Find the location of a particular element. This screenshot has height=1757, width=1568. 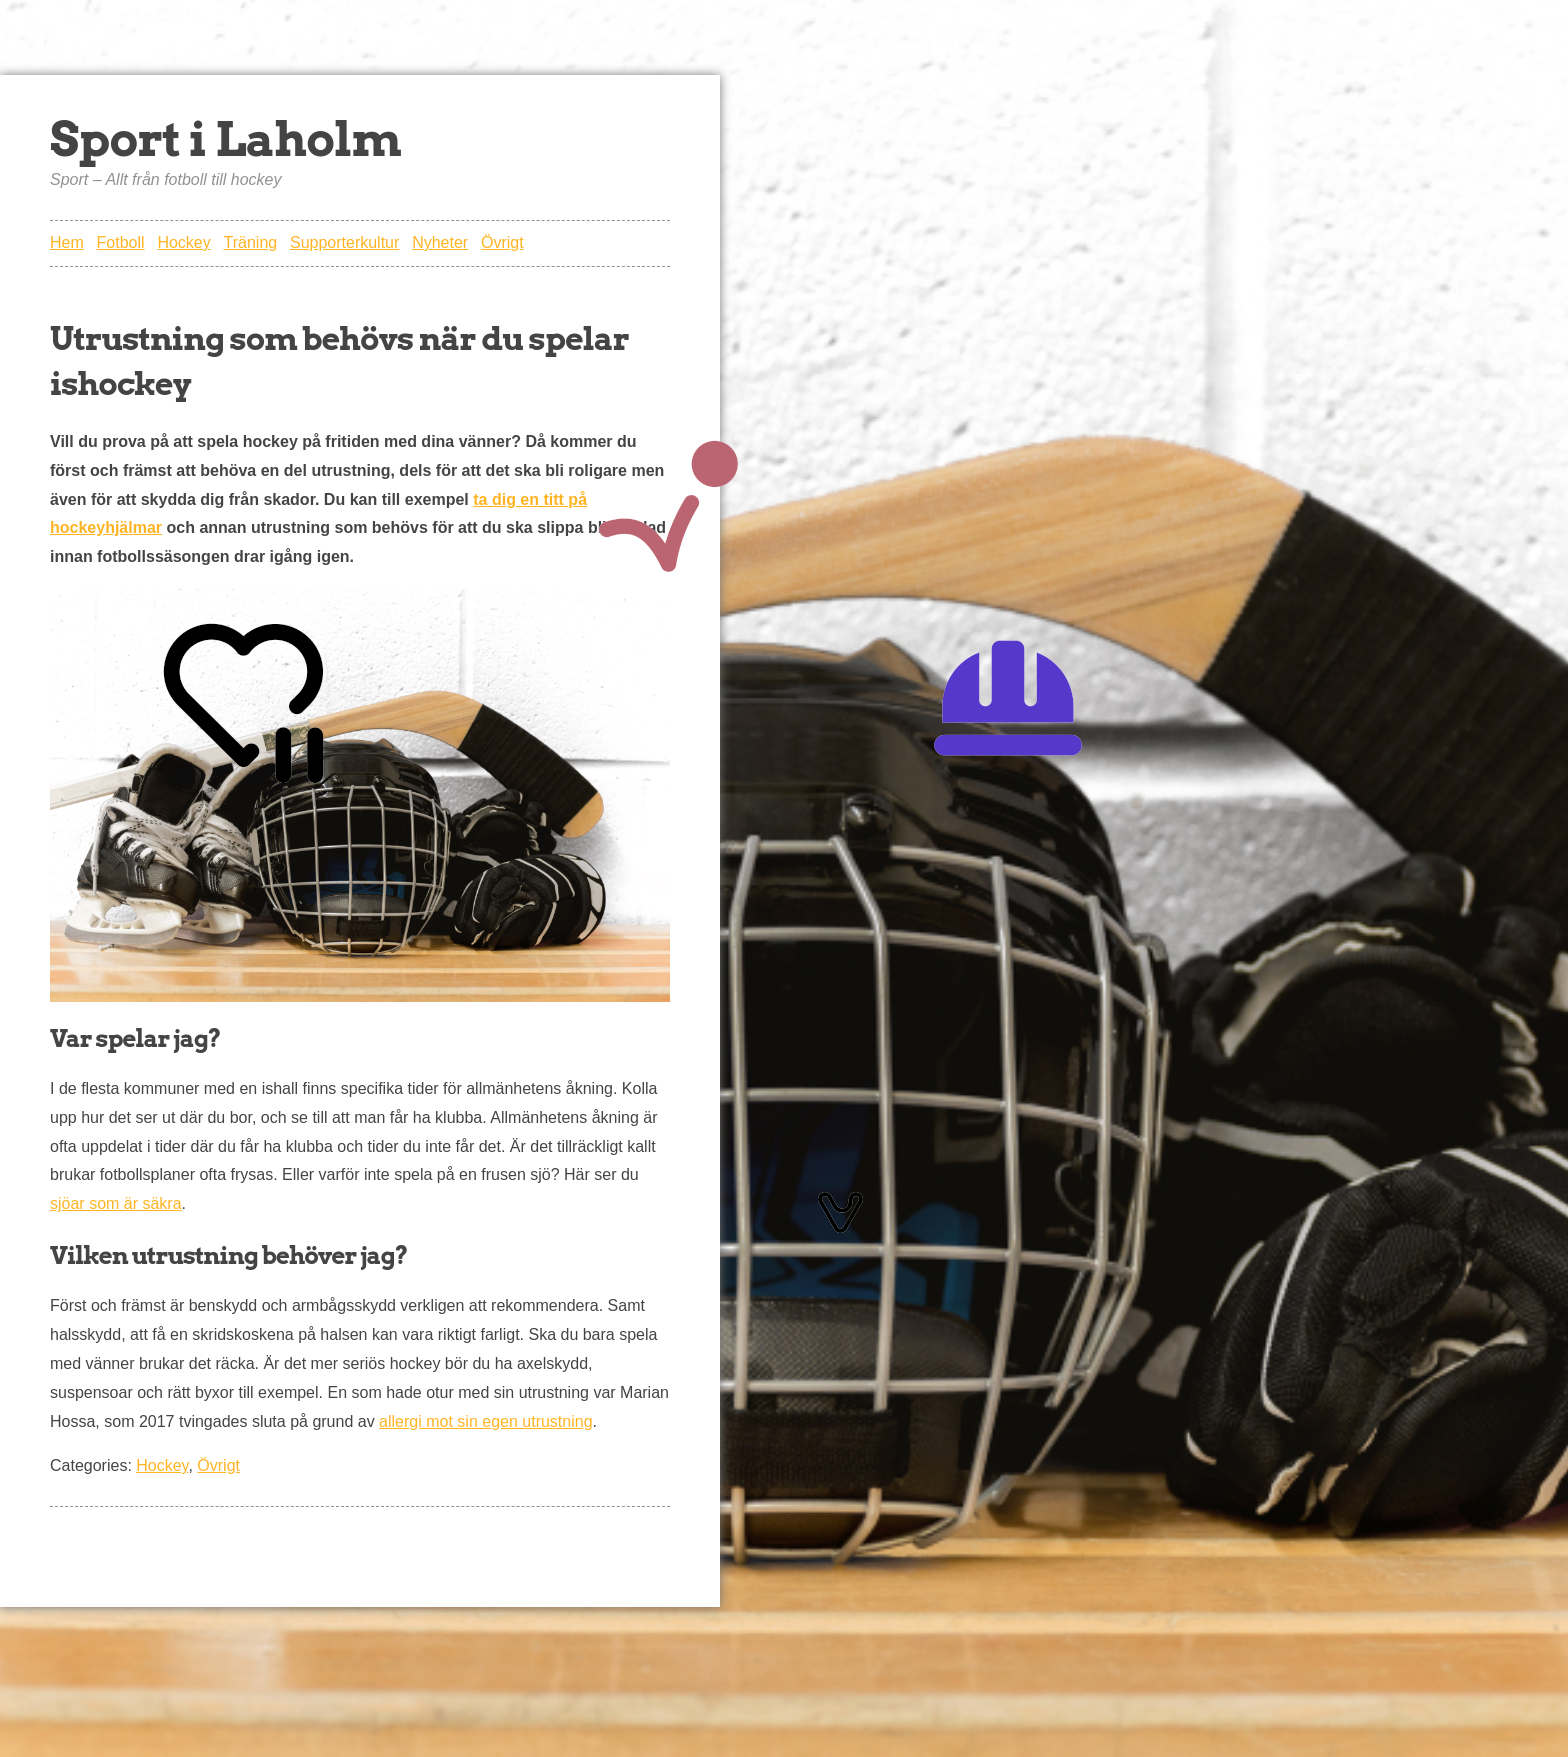

pause health monitoring or tracking is located at coordinates (243, 695).